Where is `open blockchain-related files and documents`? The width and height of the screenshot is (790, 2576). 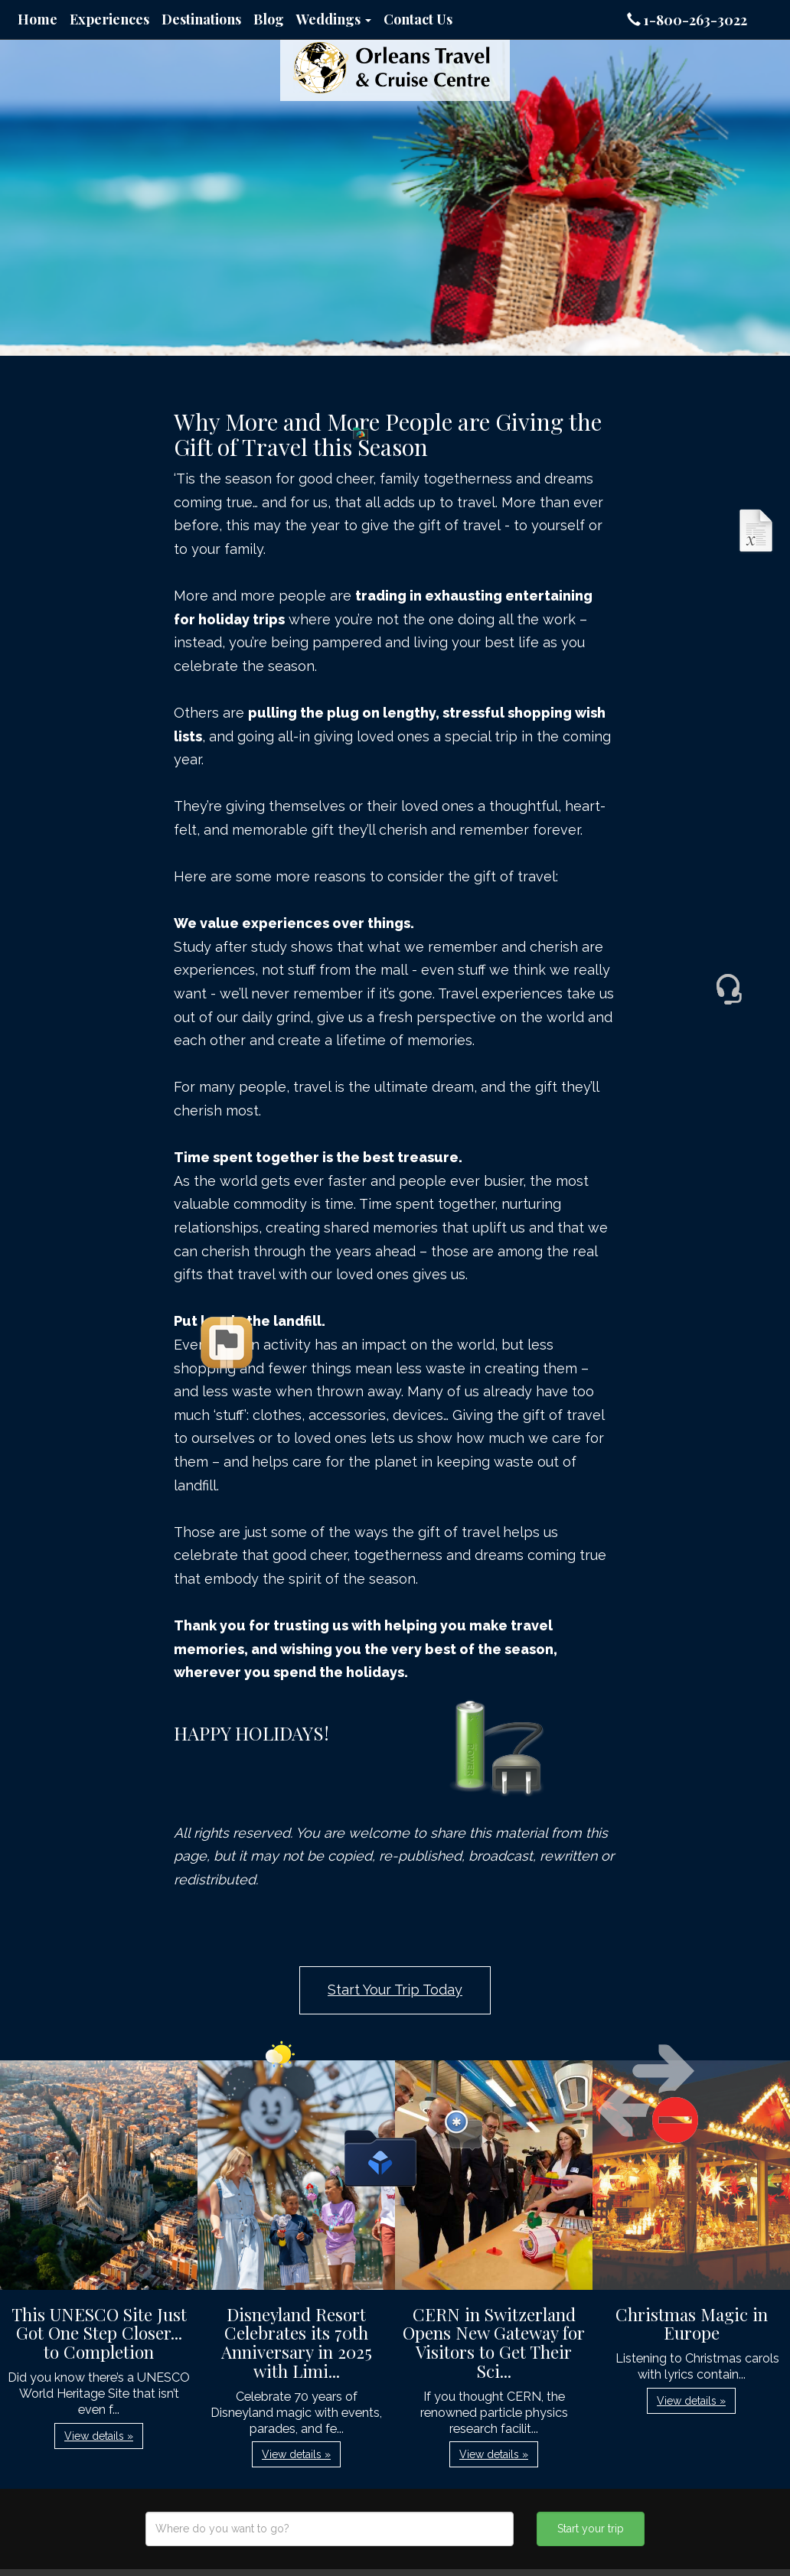 open blockchain-related files and documents is located at coordinates (380, 2160).